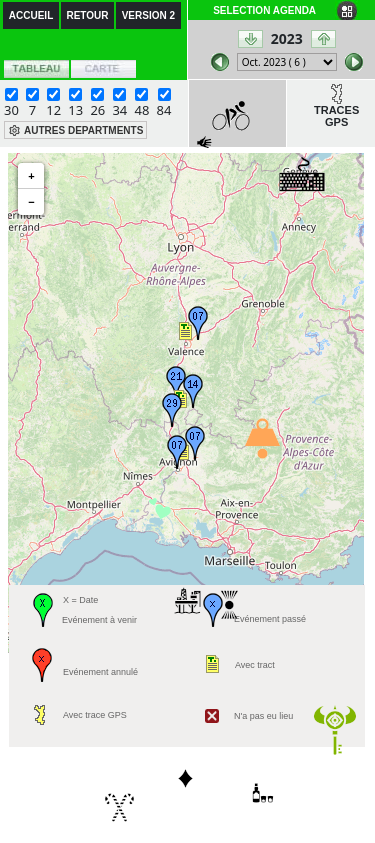 The width and height of the screenshot is (375, 843). Describe the element at coordinates (302, 182) in the screenshot. I see `open on-screen keyboard` at that location.